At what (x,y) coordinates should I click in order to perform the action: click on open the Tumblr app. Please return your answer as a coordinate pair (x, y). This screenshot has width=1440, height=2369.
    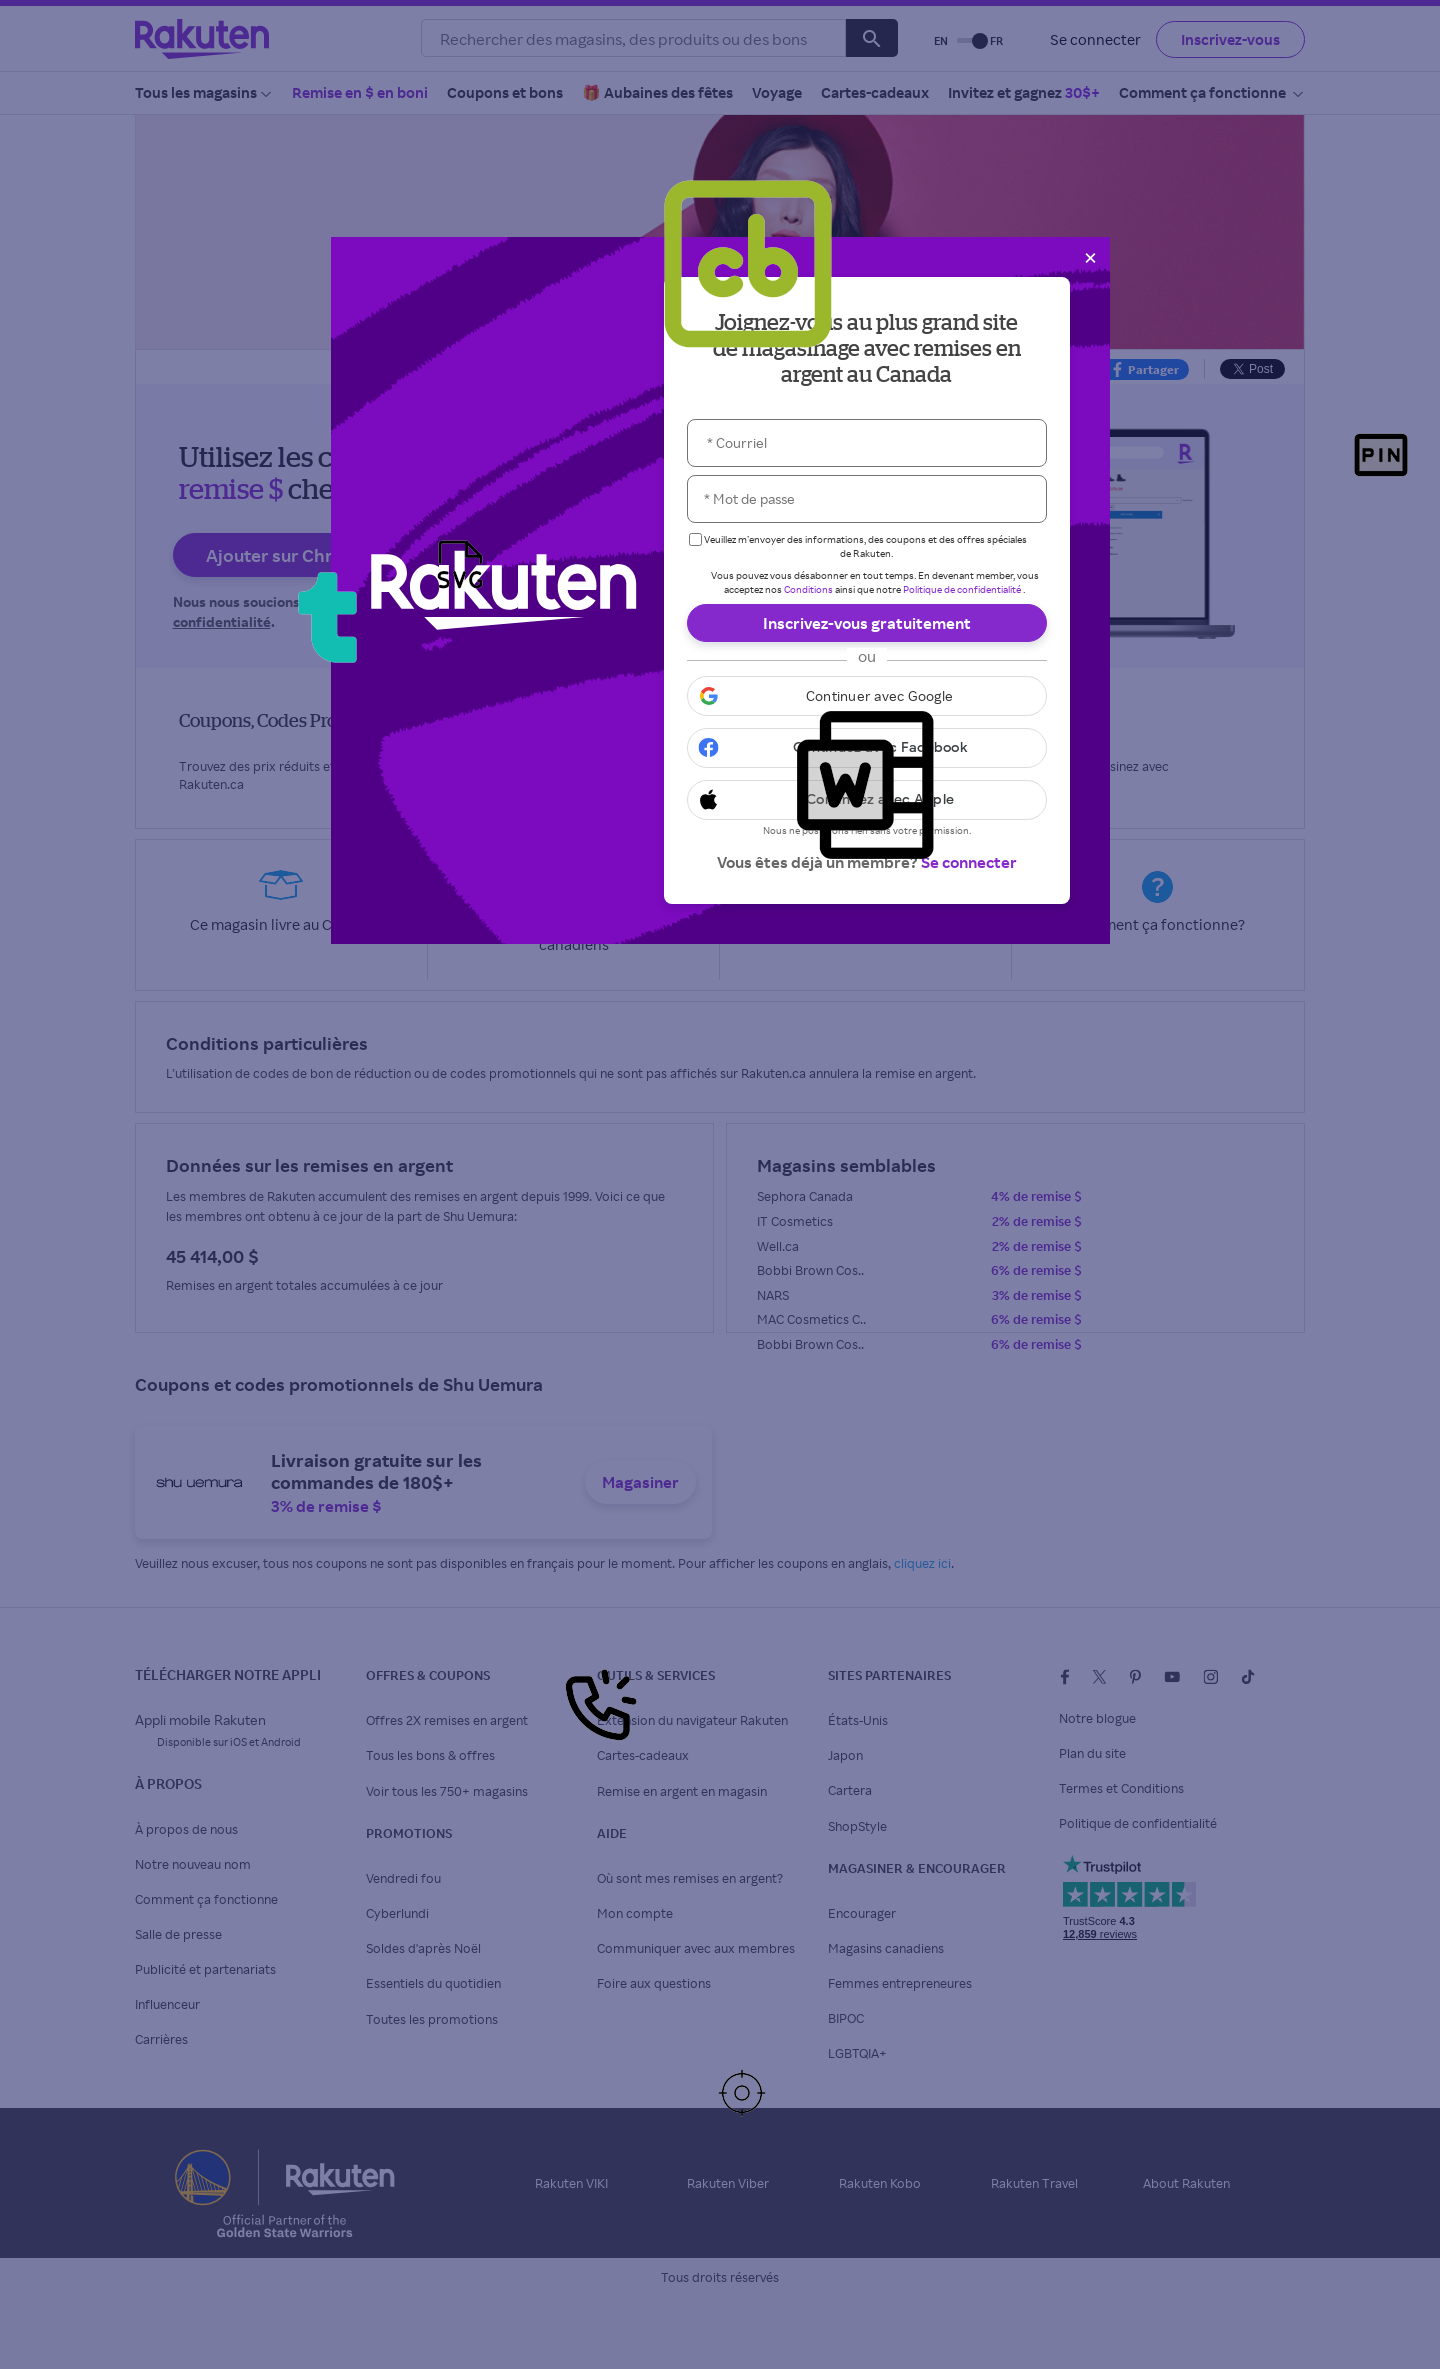
    Looking at the image, I should click on (327, 617).